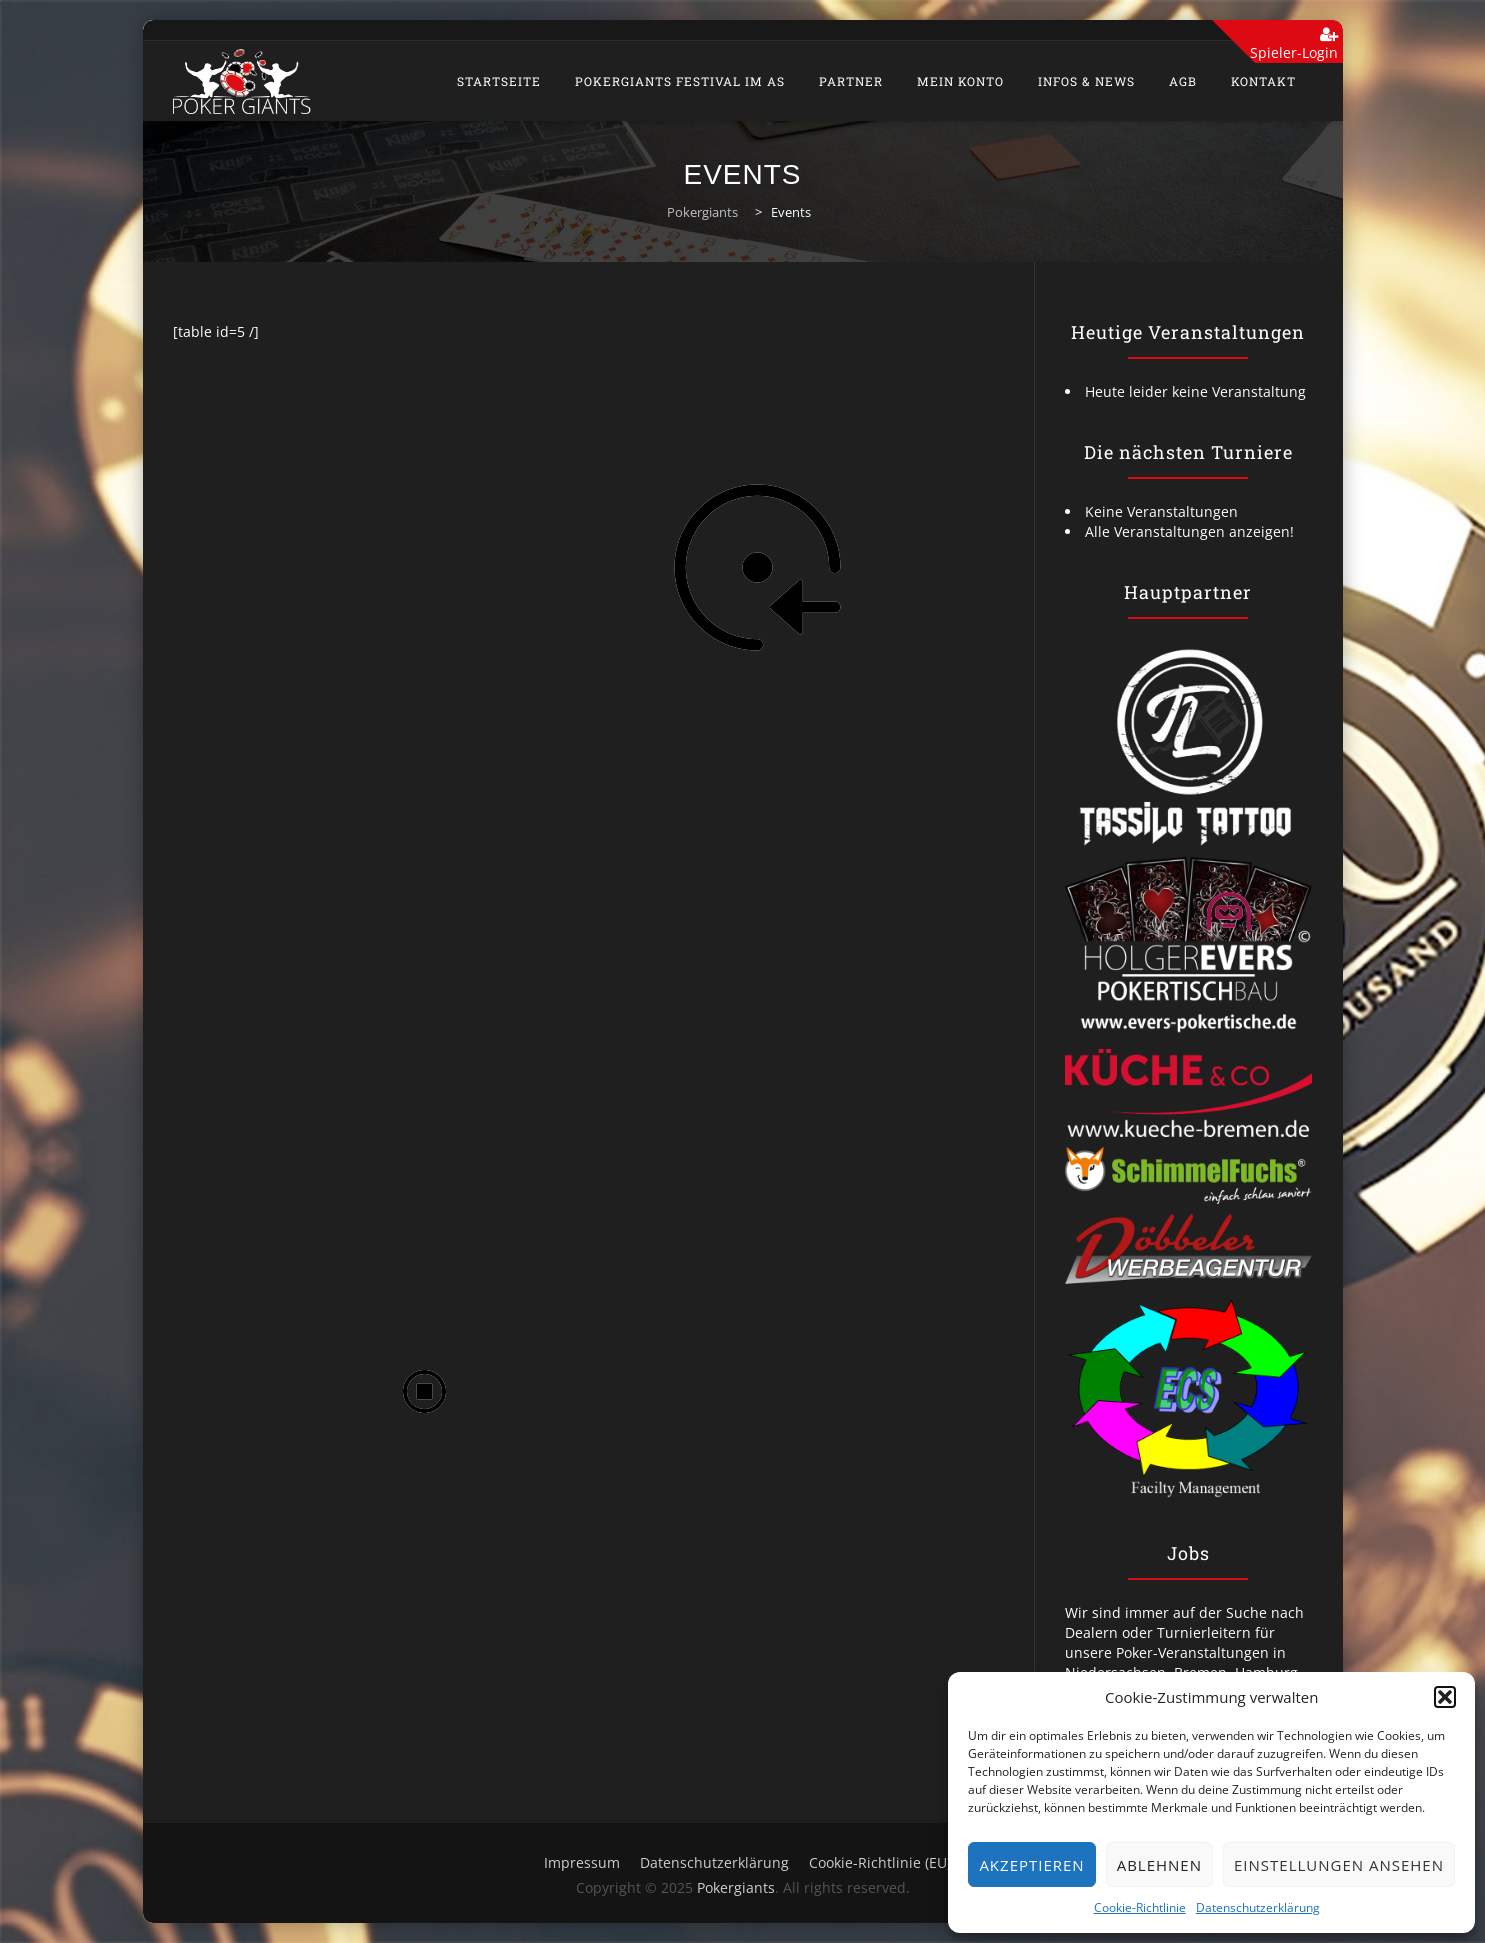  What do you see at coordinates (424, 1391) in the screenshot?
I see `stop media playback` at bounding box center [424, 1391].